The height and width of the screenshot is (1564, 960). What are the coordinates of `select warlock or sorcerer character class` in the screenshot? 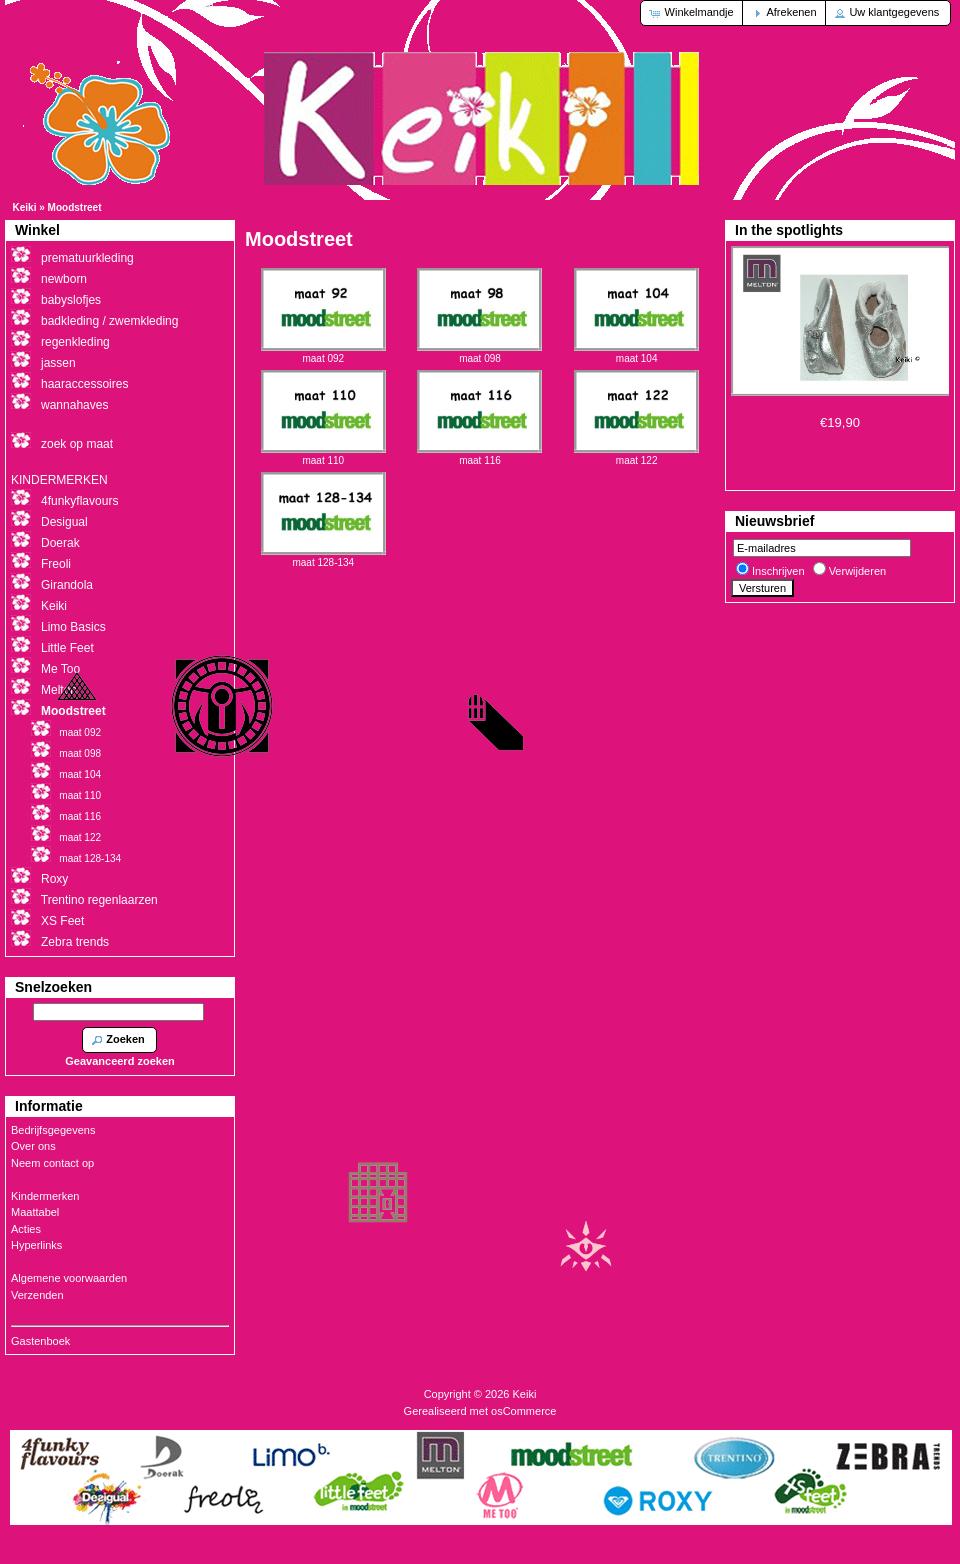 It's located at (586, 1246).